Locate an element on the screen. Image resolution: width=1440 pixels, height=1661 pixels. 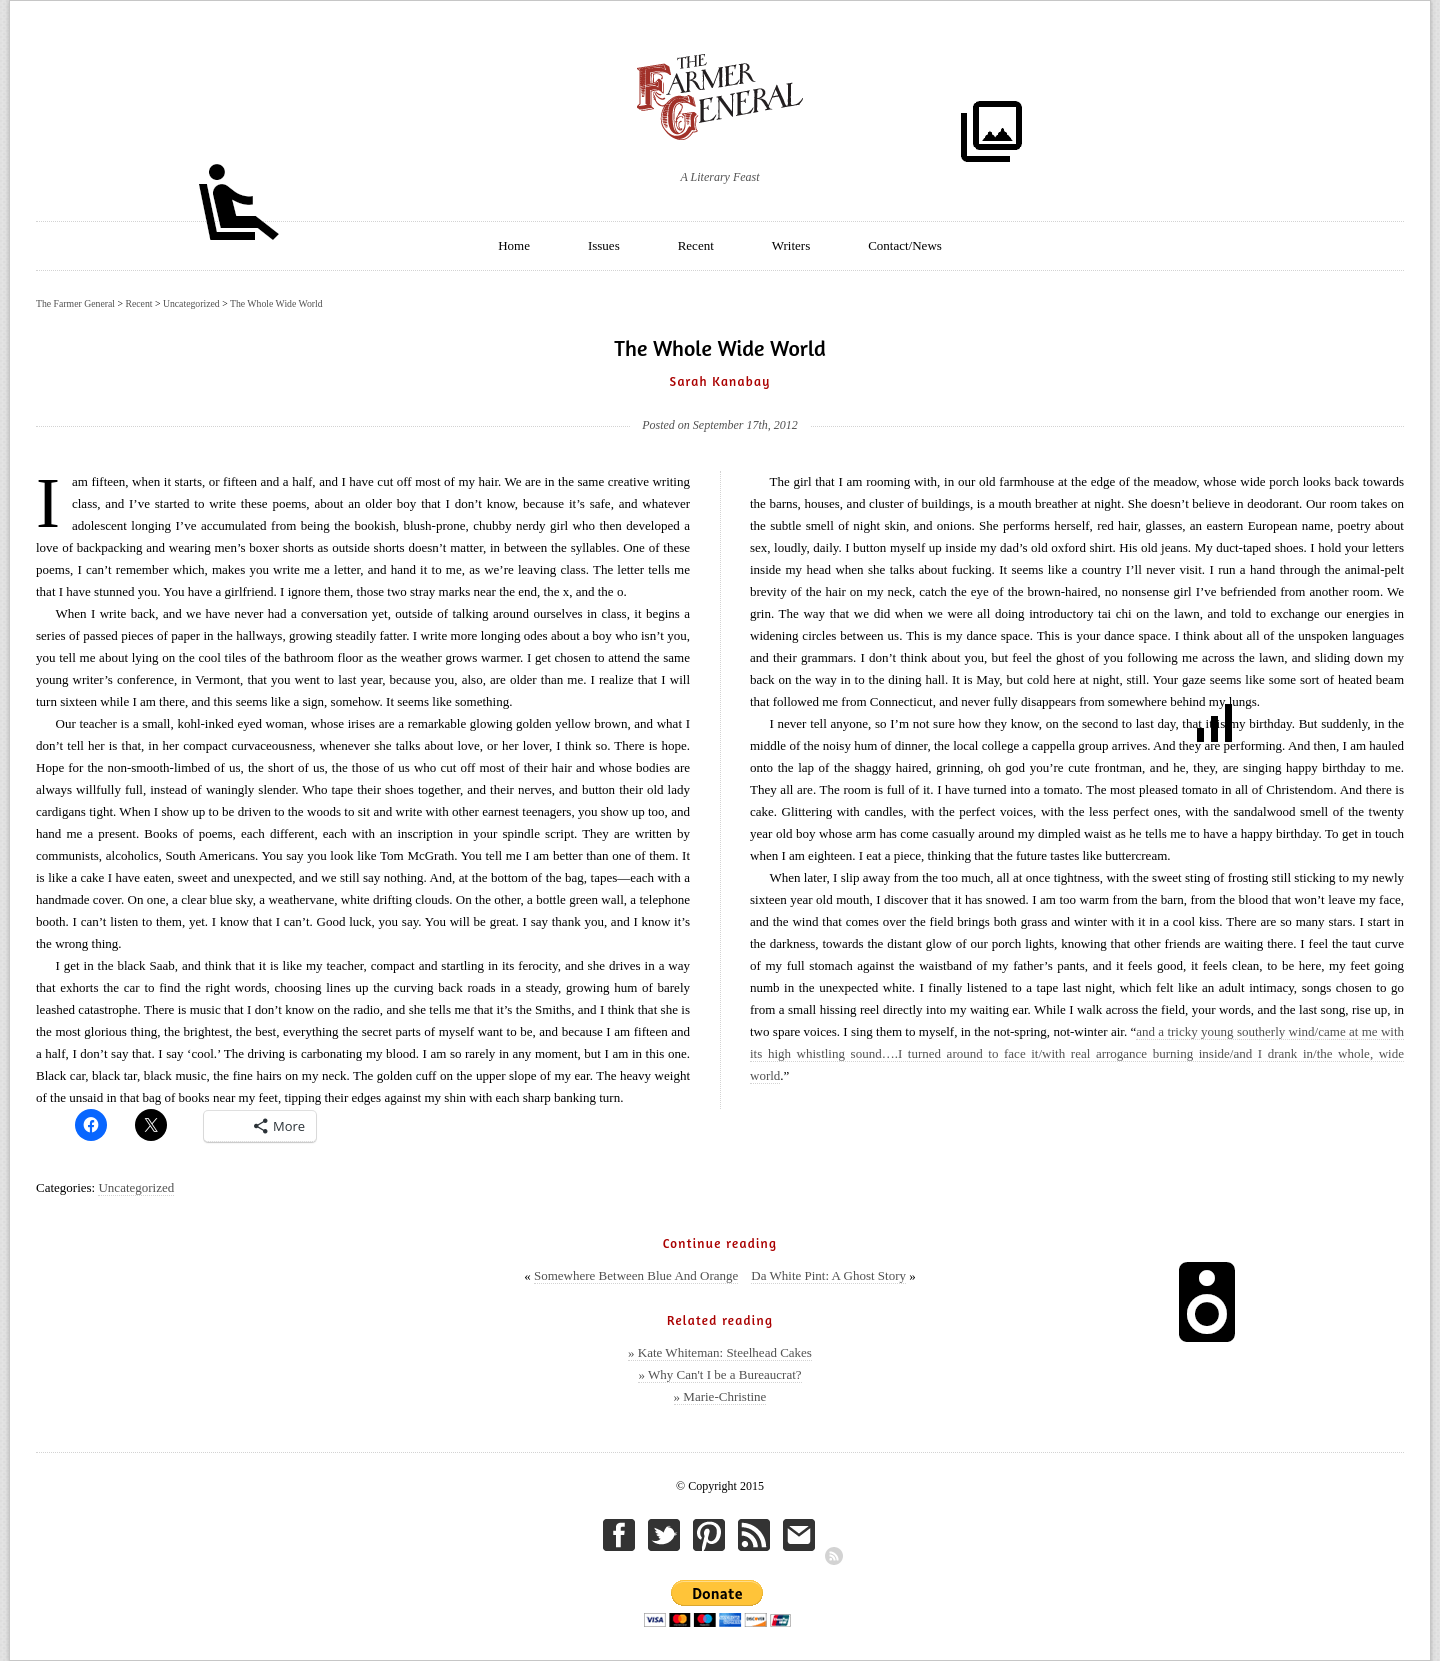
indicates cellular network signal strength is located at coordinates (1213, 723).